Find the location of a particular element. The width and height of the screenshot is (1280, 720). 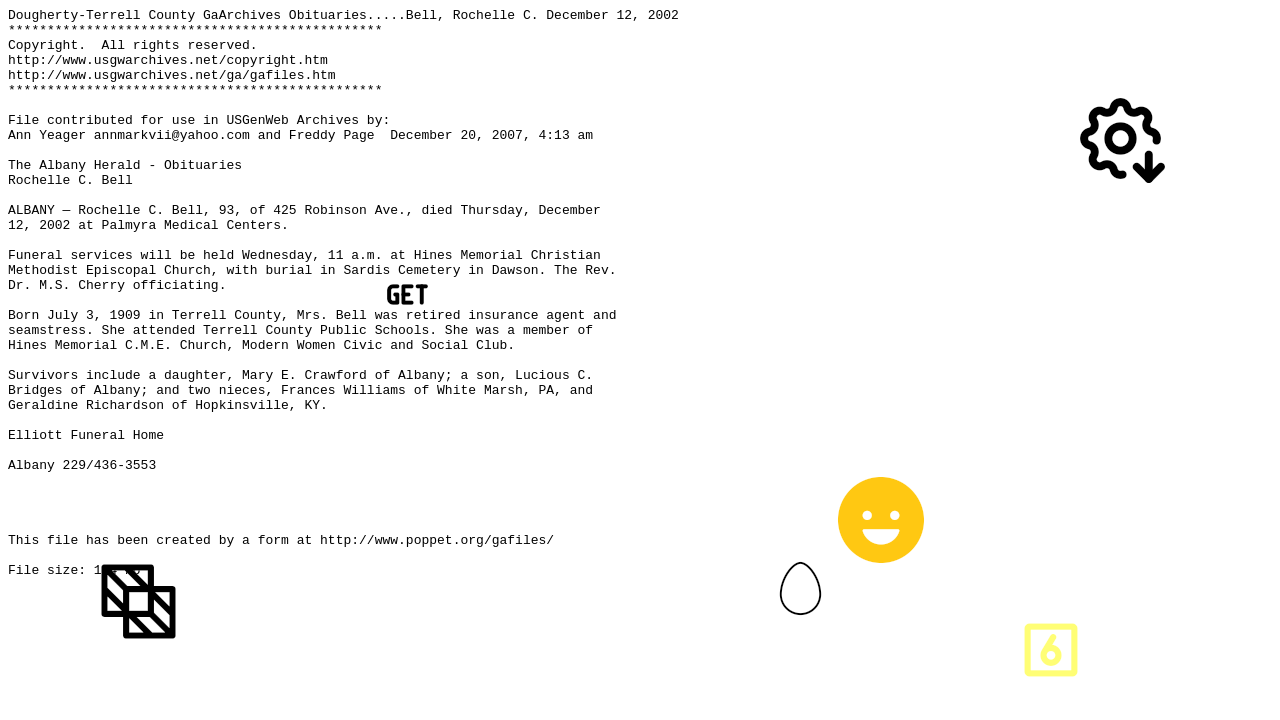

exclude overlapping areas from selection is located at coordinates (138, 601).